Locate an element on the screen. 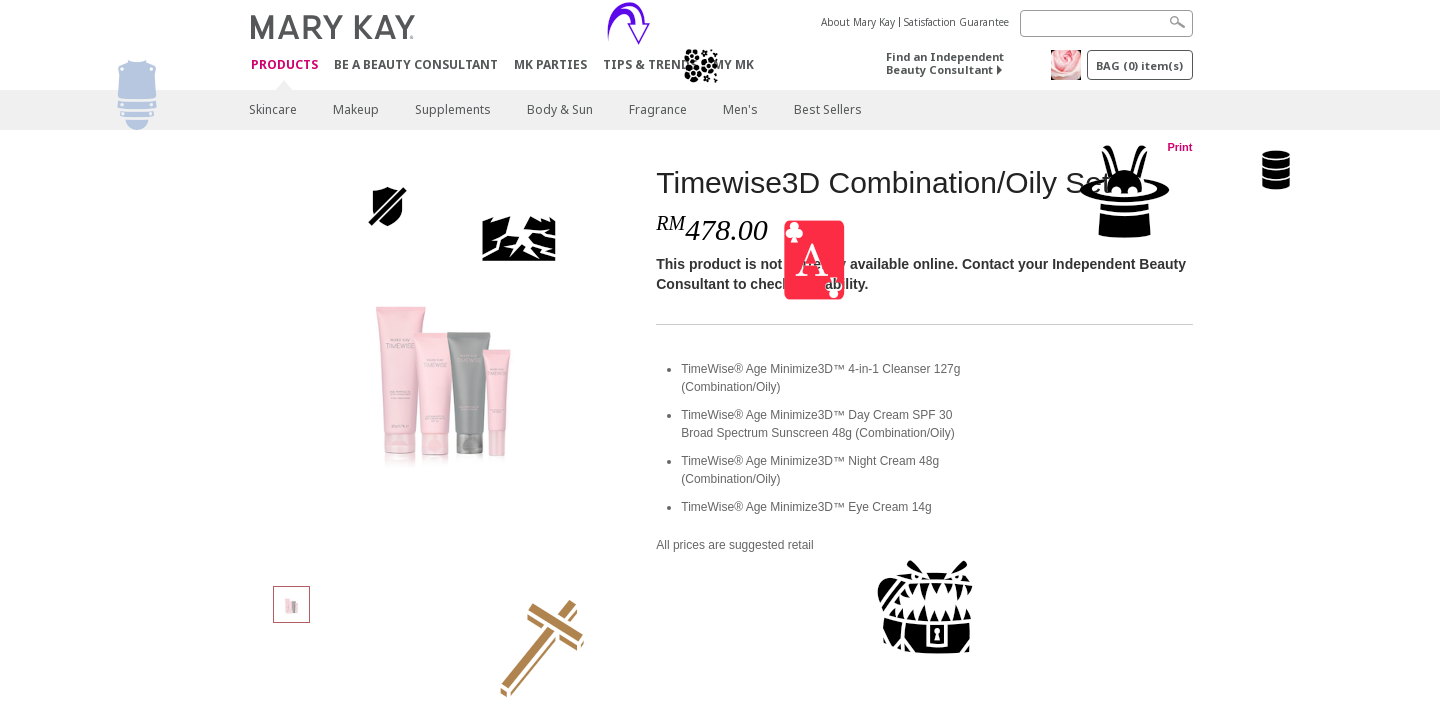  trigger an earthquake or ground attack ability is located at coordinates (518, 224).